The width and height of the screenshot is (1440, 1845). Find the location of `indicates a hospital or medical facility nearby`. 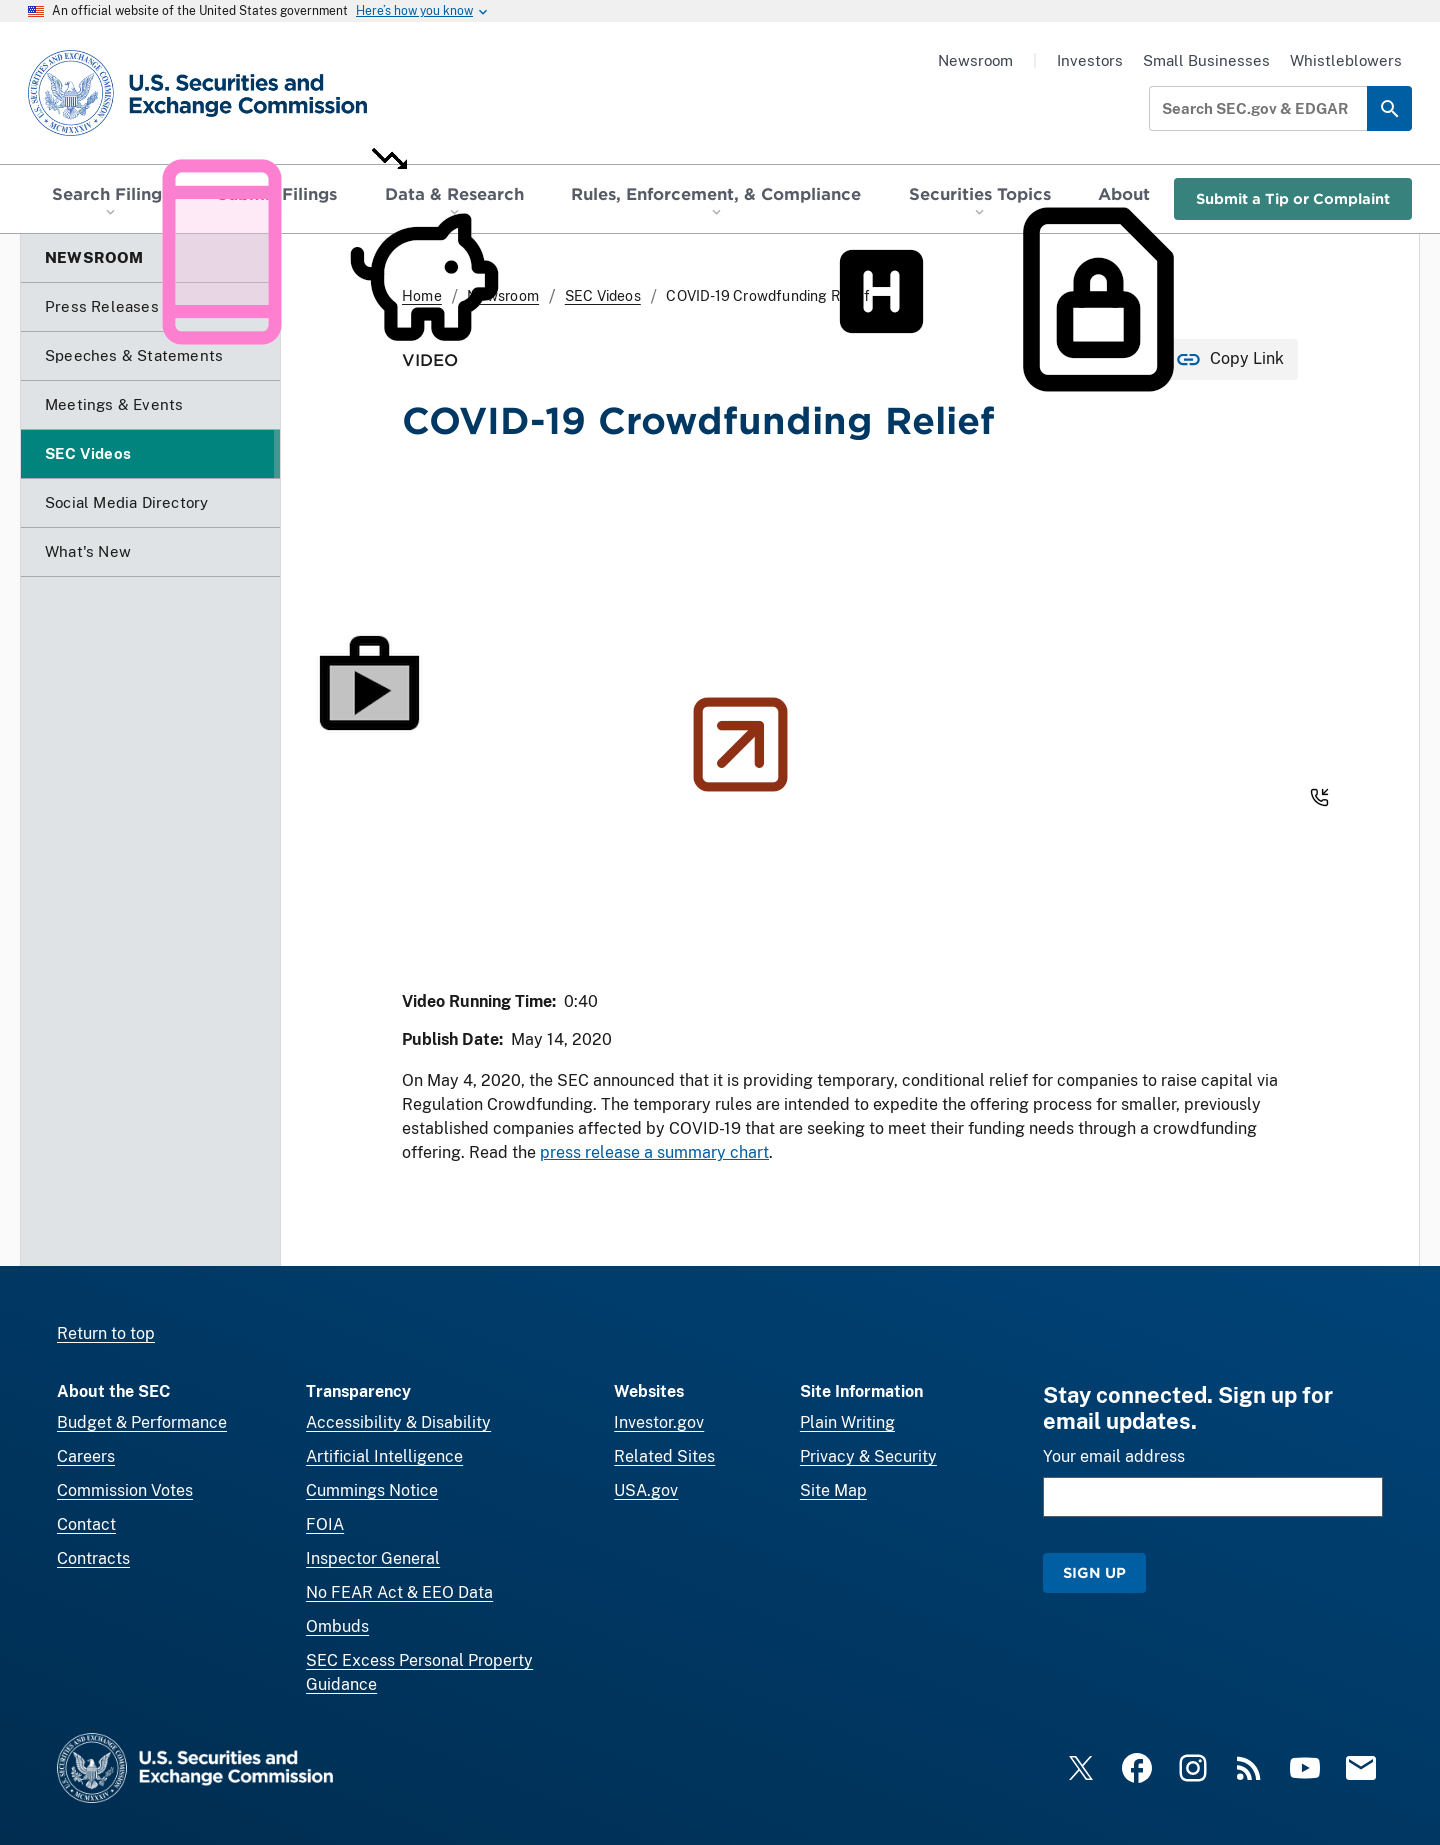

indicates a hospital or medical facility nearby is located at coordinates (881, 291).